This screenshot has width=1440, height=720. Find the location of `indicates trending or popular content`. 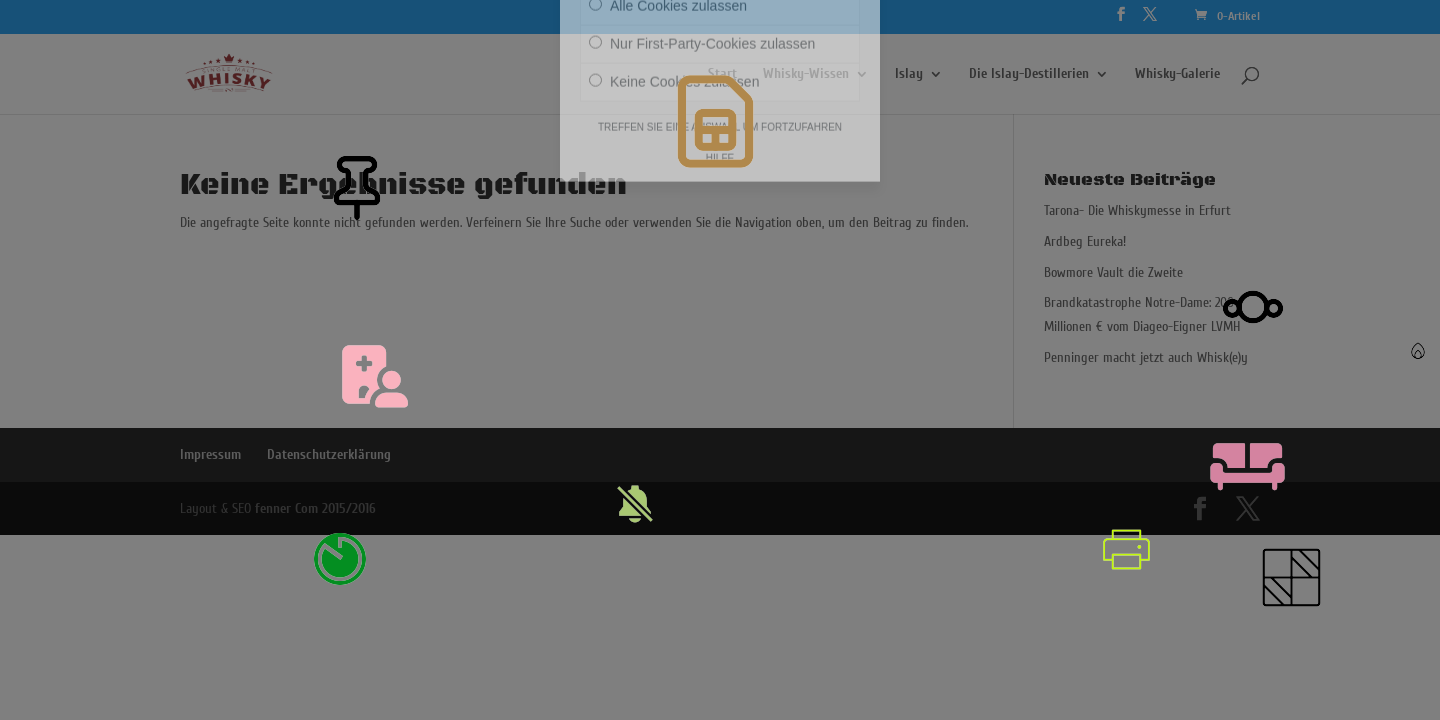

indicates trending or popular content is located at coordinates (1418, 351).